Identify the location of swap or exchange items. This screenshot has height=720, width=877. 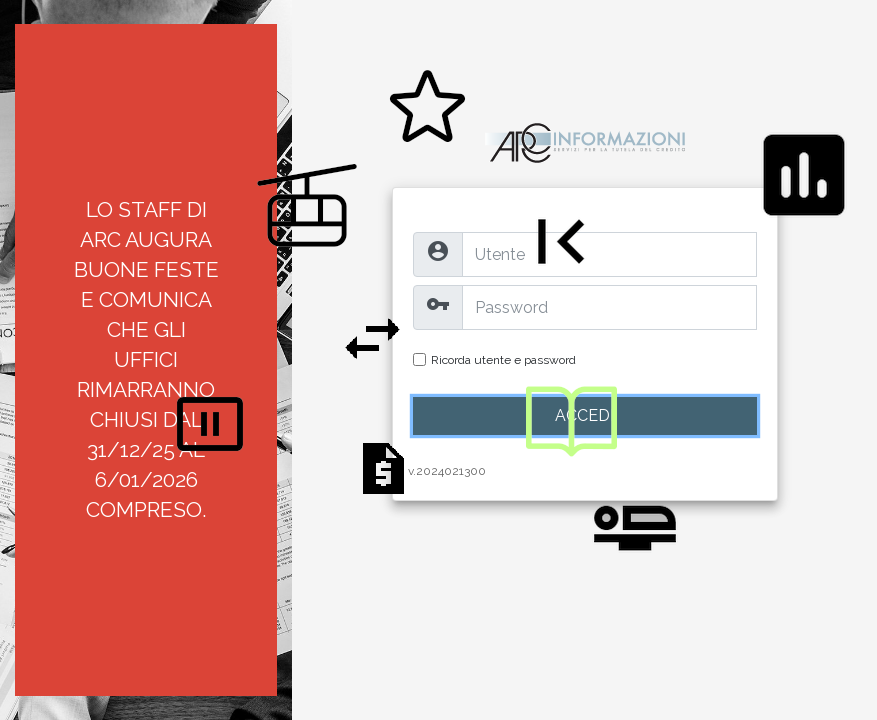
(372, 338).